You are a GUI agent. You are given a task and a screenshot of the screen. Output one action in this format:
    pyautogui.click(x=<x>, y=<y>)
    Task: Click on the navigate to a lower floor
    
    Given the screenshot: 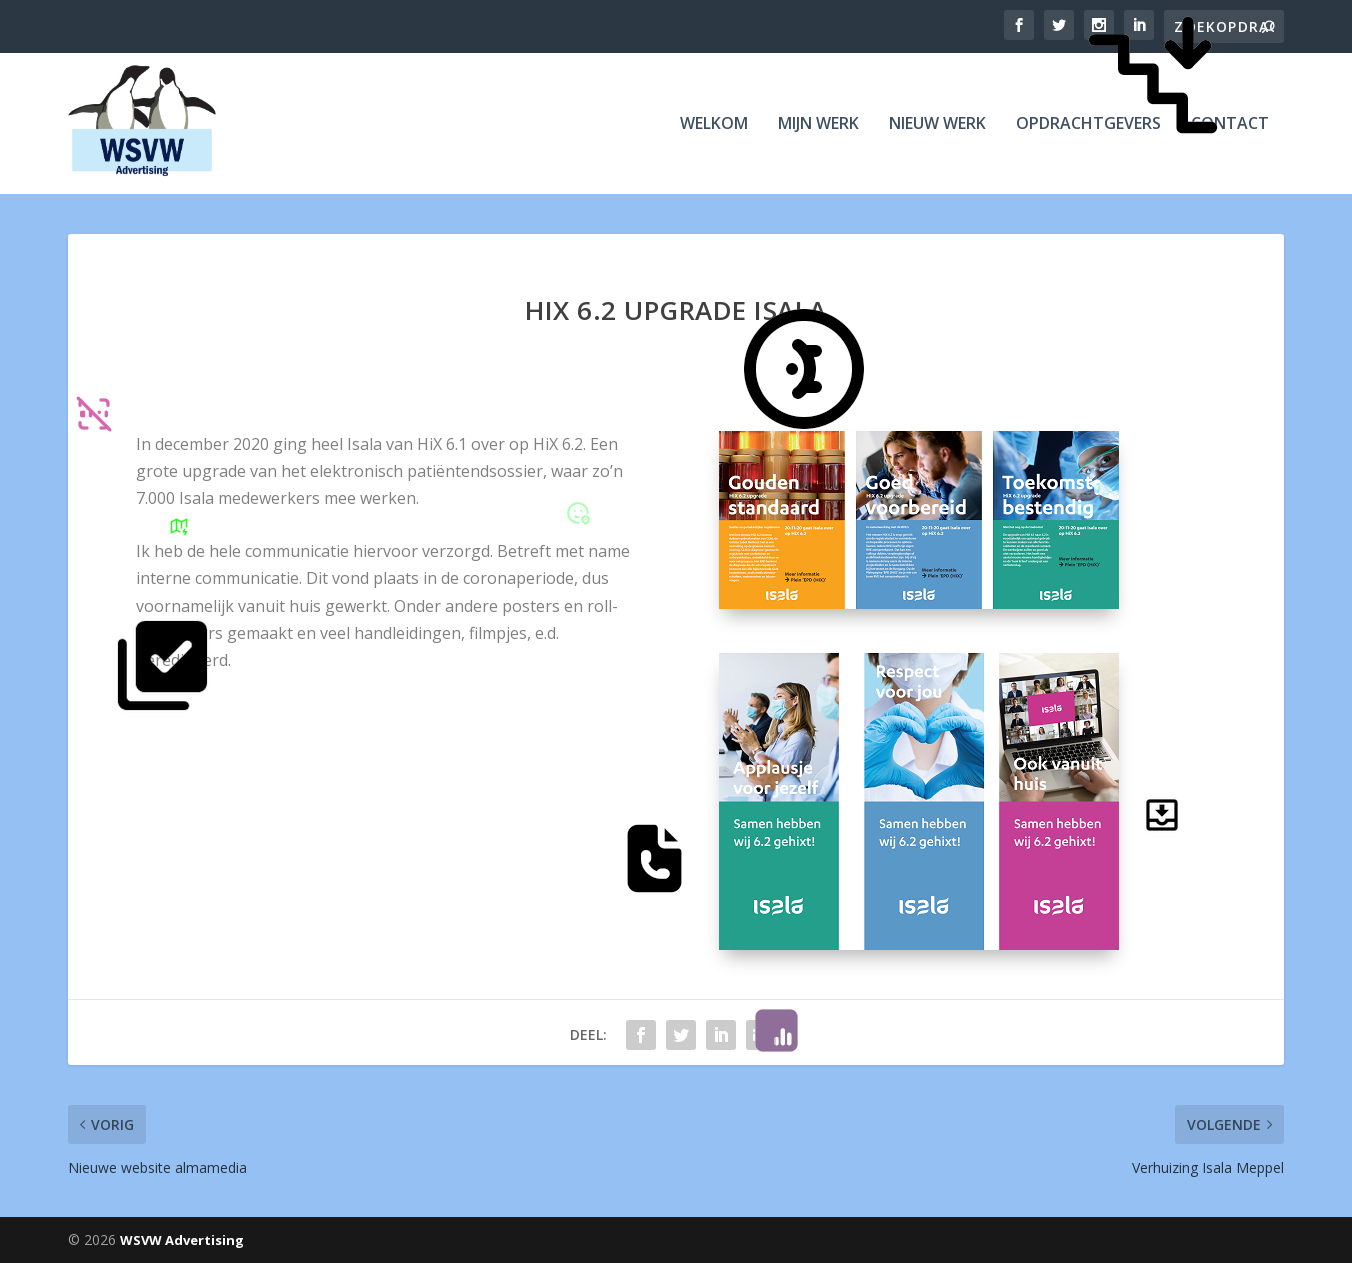 What is the action you would take?
    pyautogui.click(x=1153, y=75)
    